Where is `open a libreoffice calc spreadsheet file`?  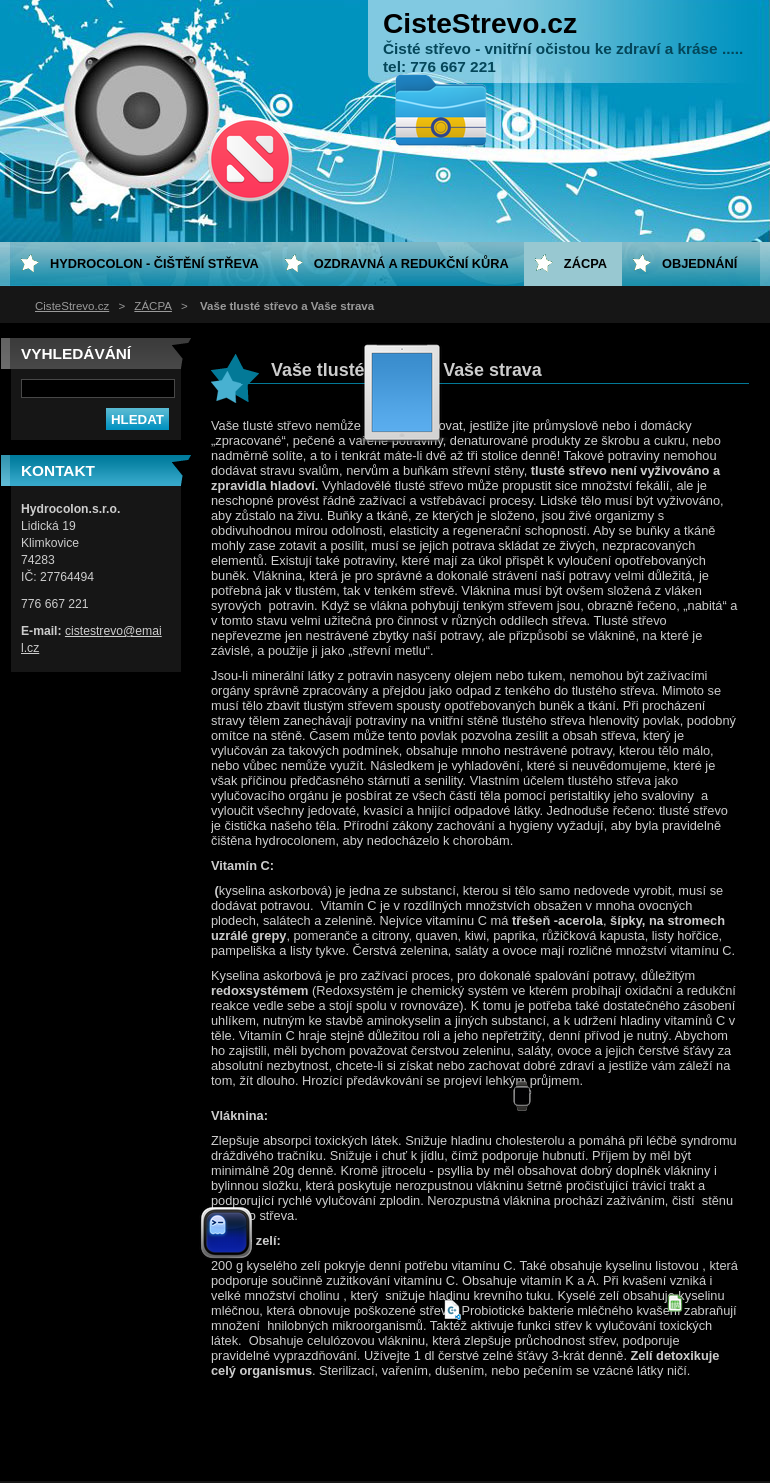 open a libreoffice calc spreadsheet file is located at coordinates (675, 1303).